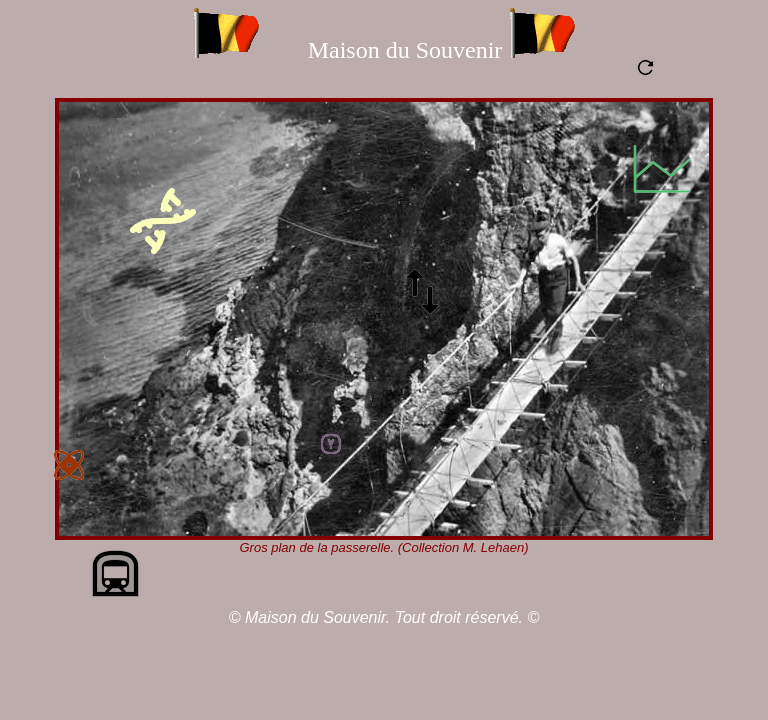 The width and height of the screenshot is (768, 720). I want to click on view subway or metro transit options, so click(115, 573).